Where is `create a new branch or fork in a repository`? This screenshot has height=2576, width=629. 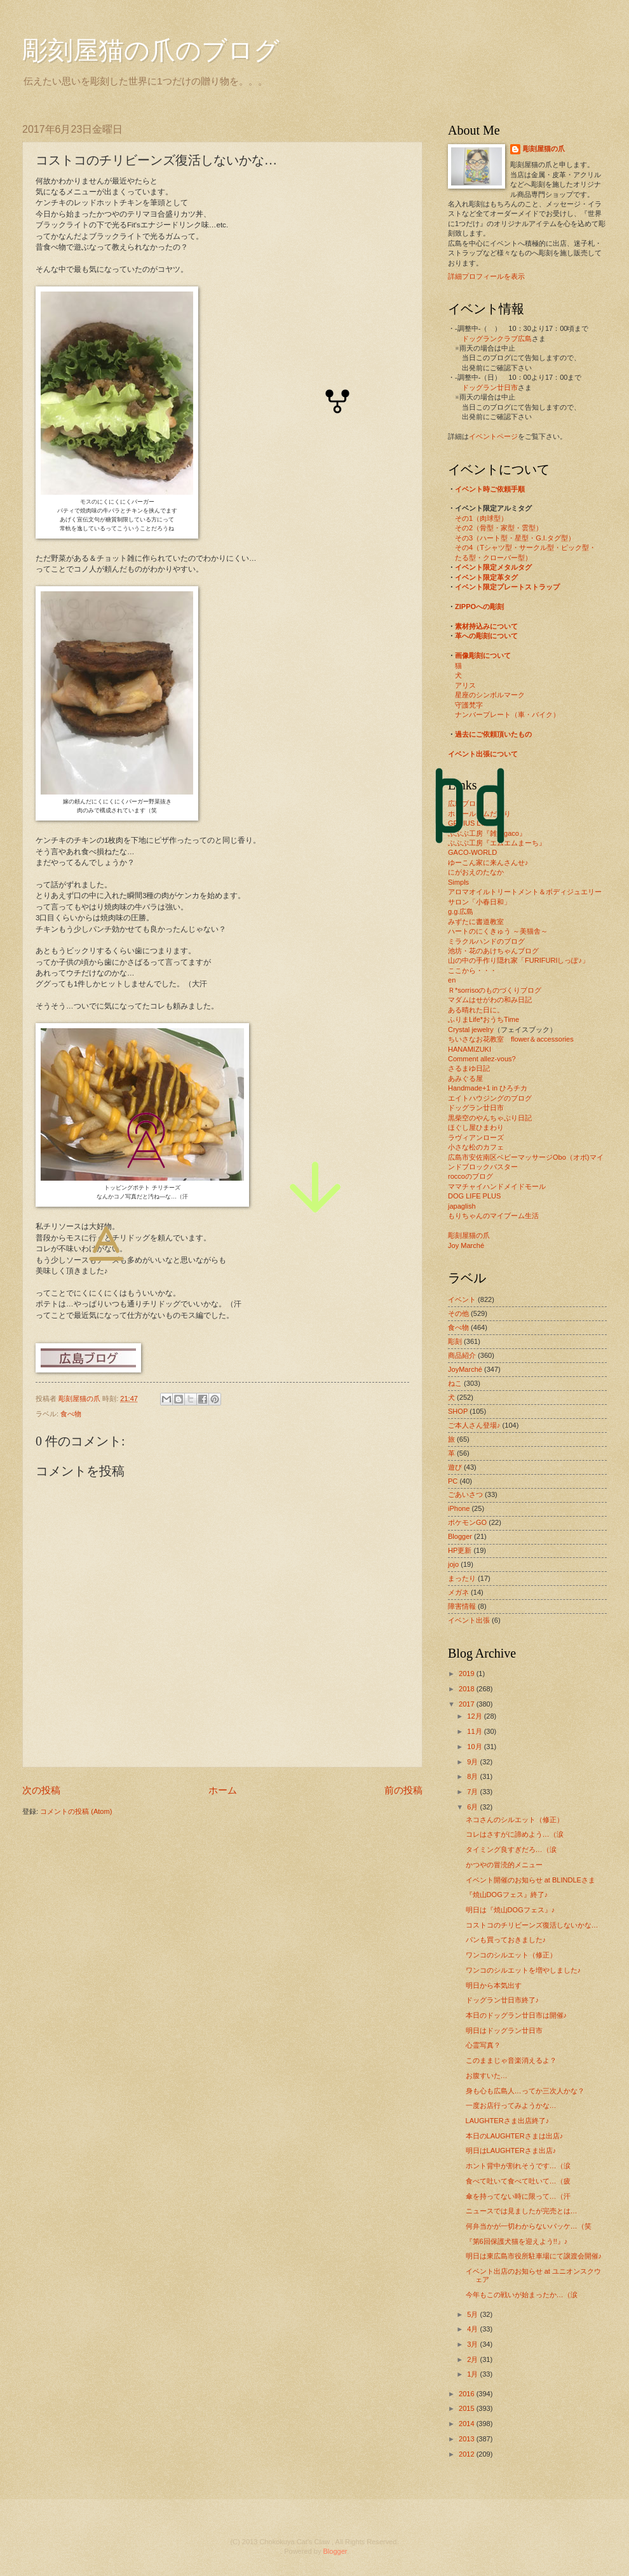 create a new branch or fork in a repository is located at coordinates (337, 401).